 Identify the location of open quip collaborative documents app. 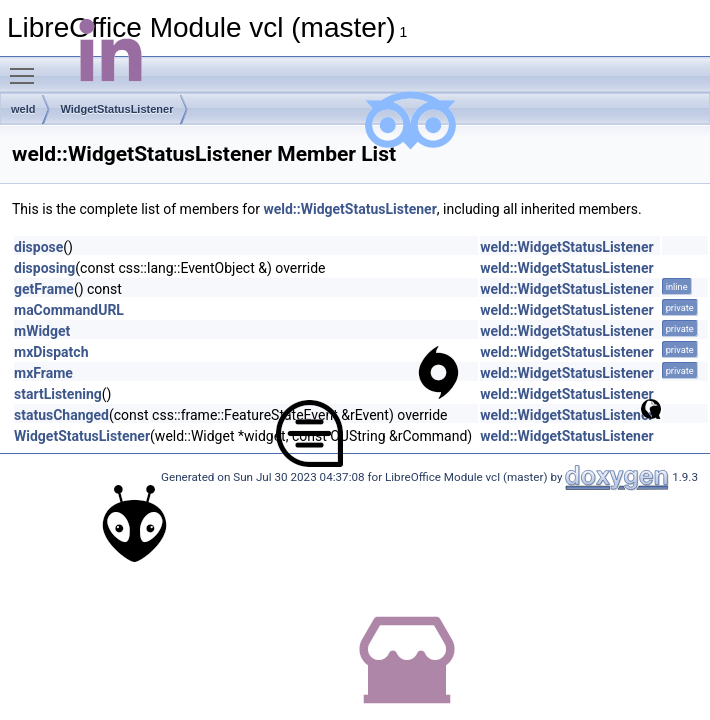
(309, 433).